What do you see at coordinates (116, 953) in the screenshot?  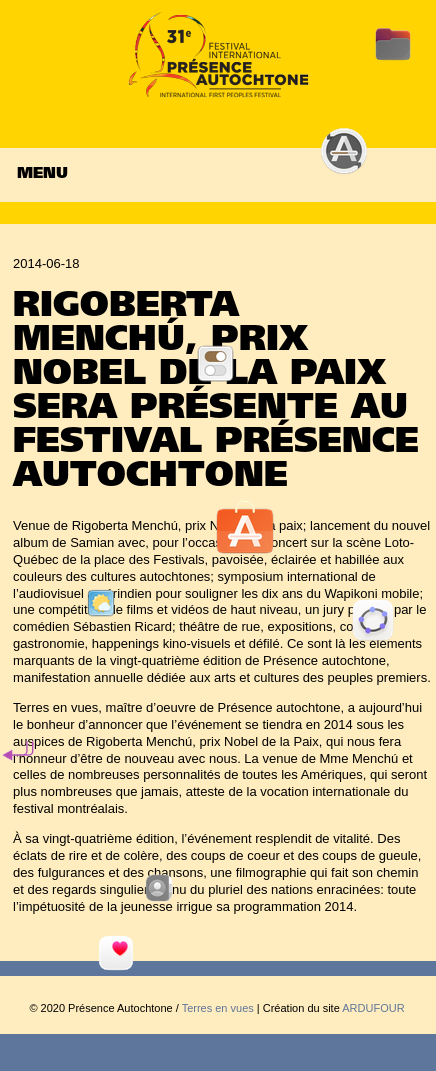 I see `open the Health app` at bounding box center [116, 953].